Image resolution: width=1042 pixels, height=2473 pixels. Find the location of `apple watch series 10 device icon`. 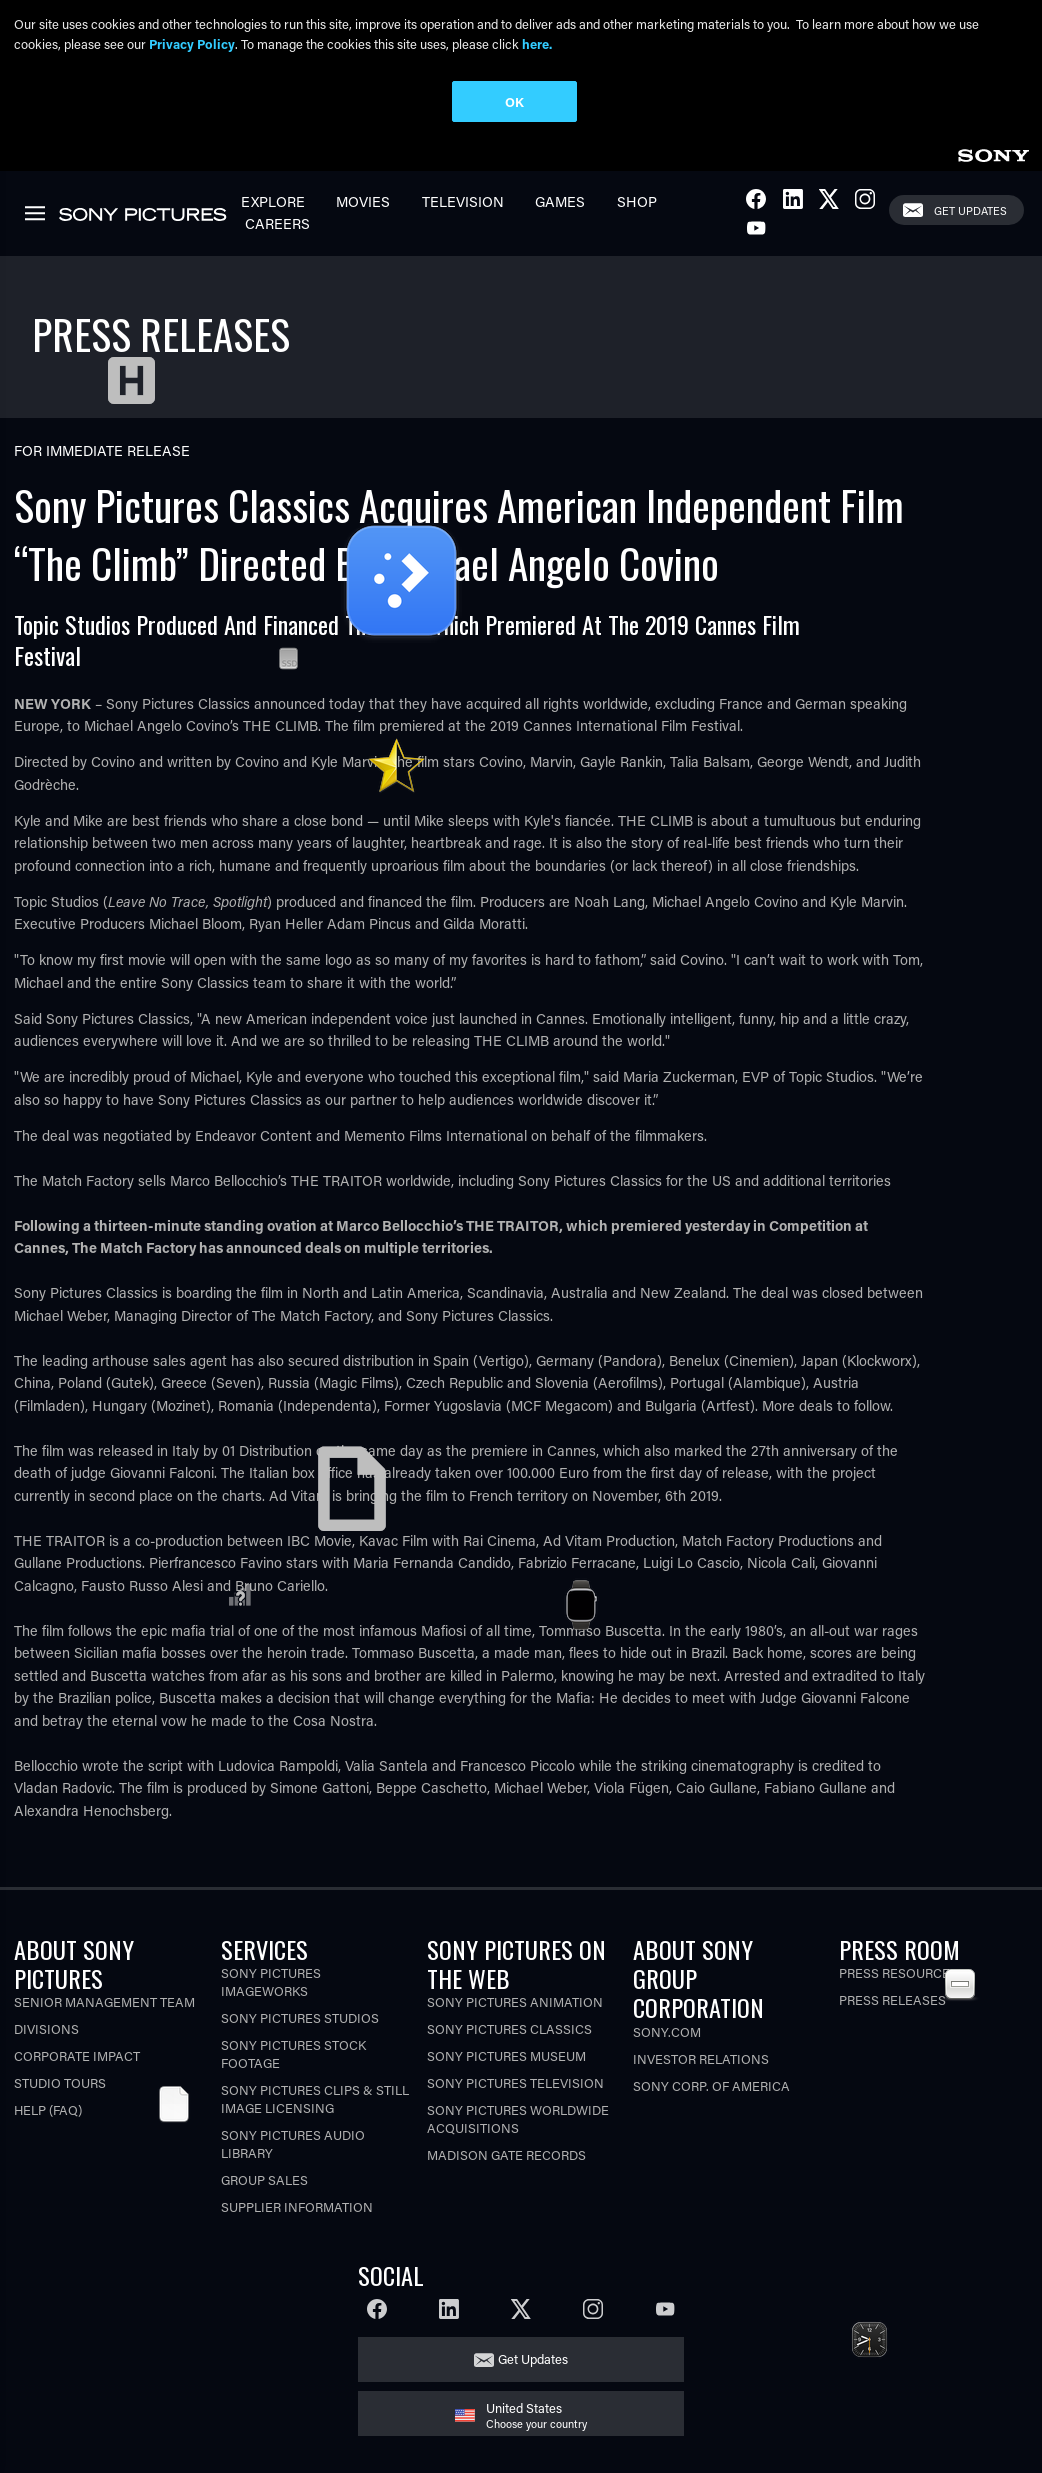

apple watch series 10 device icon is located at coordinates (581, 1605).